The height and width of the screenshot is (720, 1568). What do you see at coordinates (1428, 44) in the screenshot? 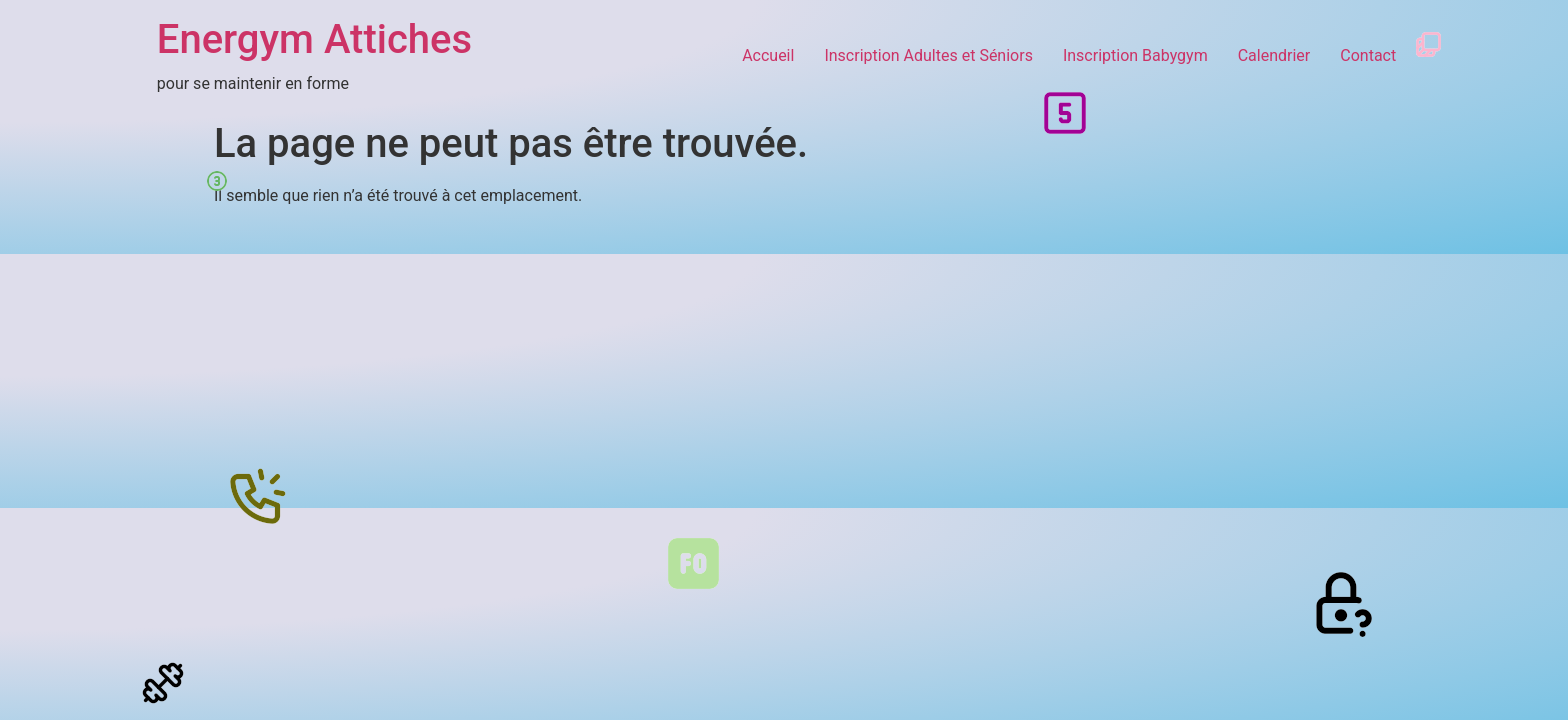
I see `select the bottom layer in a stack` at bounding box center [1428, 44].